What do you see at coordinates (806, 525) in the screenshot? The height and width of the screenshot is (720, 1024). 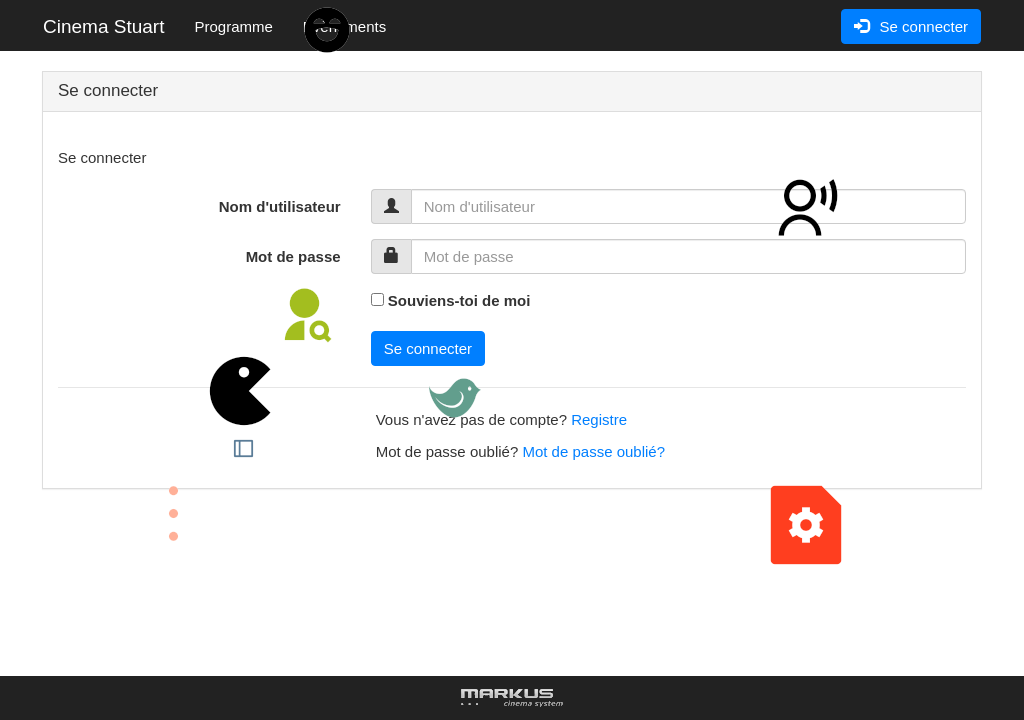 I see `access file settings or preferences` at bounding box center [806, 525].